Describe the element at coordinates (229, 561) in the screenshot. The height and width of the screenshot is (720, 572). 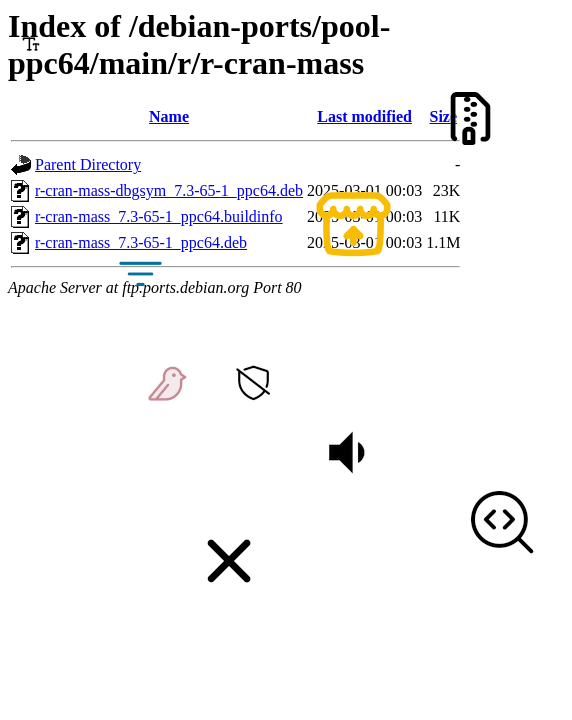
I see `close or dismiss a dialog` at that location.